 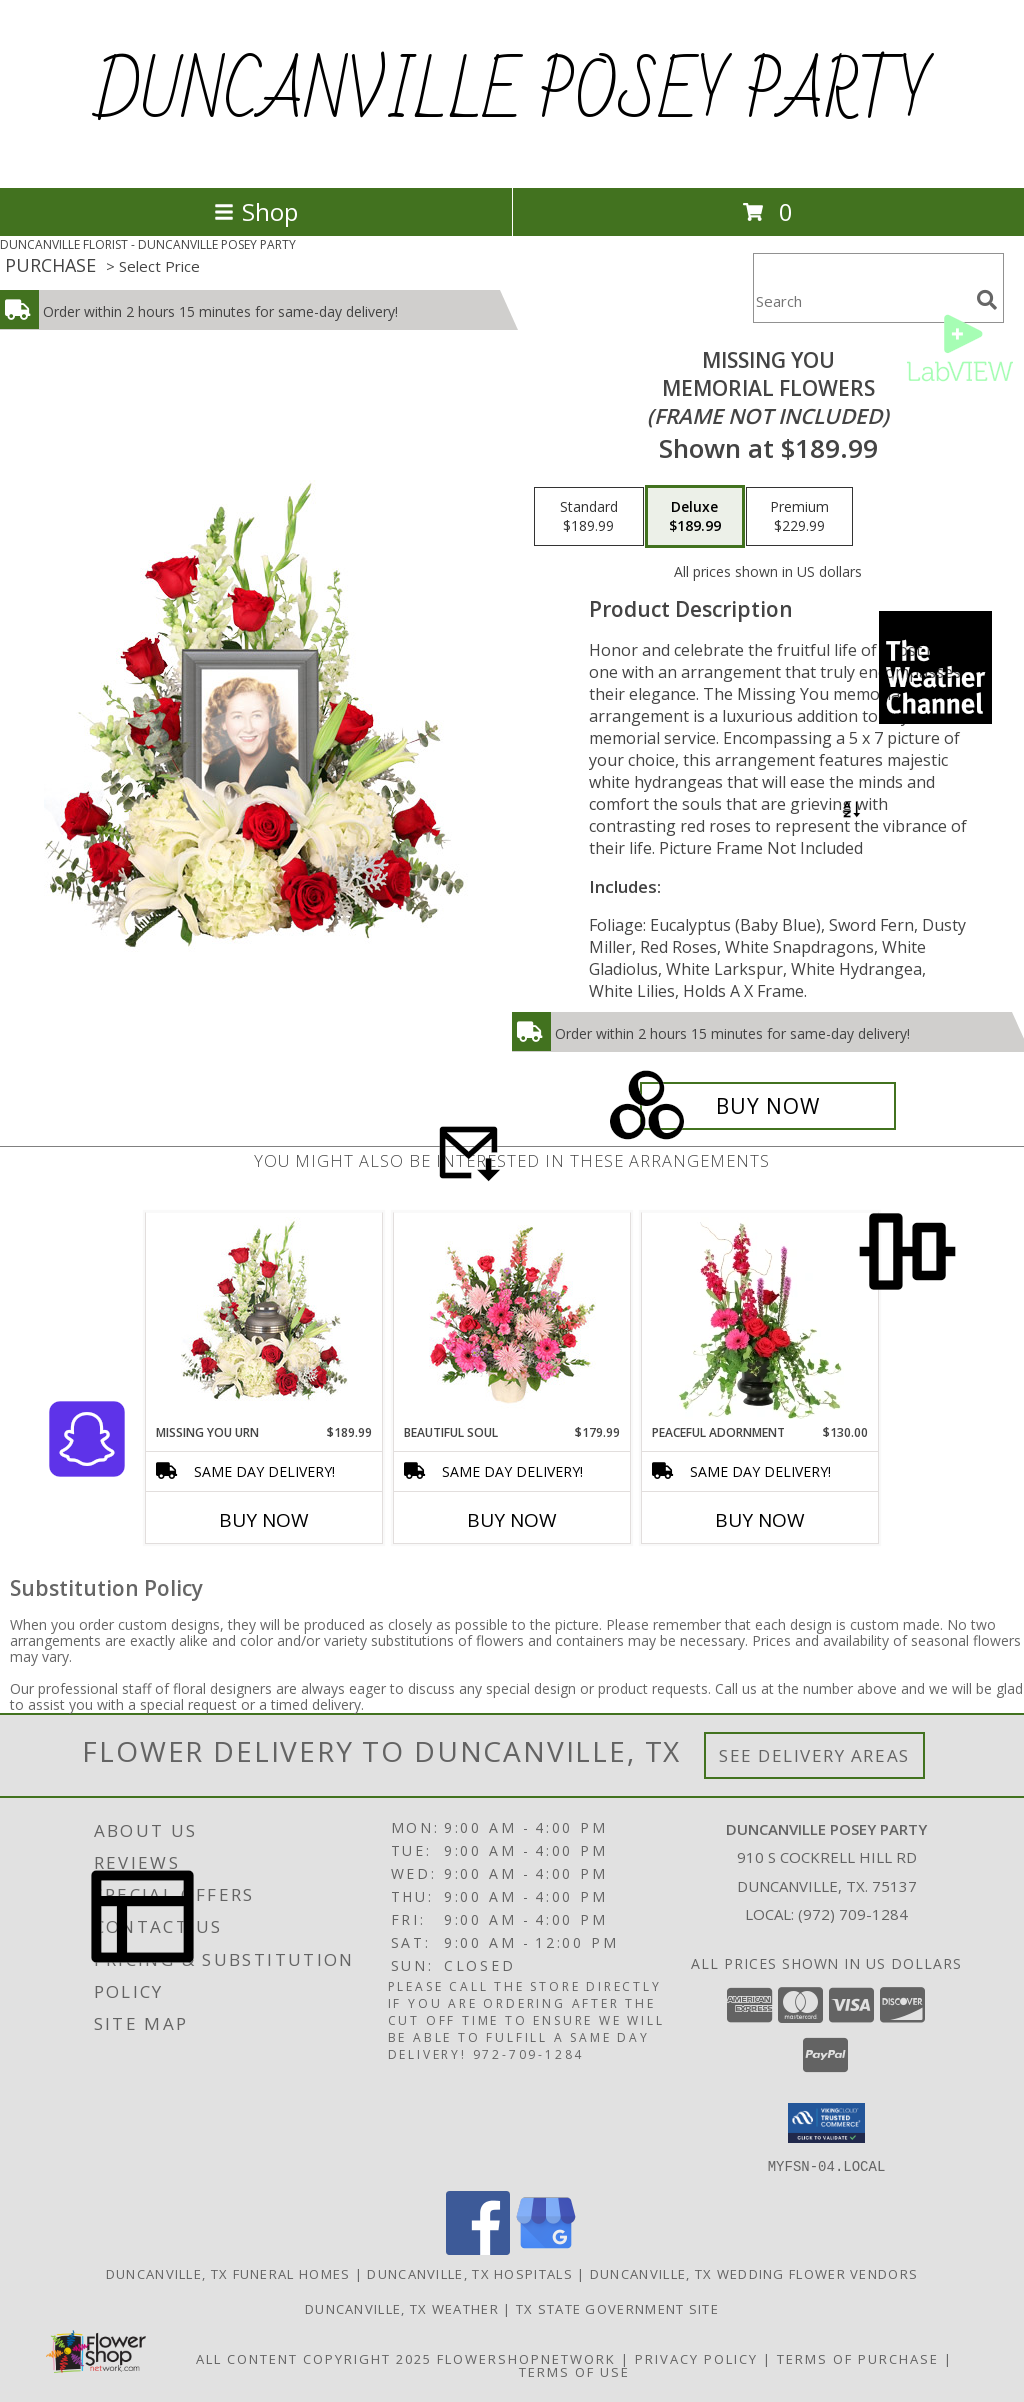 What do you see at coordinates (960, 348) in the screenshot?
I see `open LabVIEW application` at bounding box center [960, 348].